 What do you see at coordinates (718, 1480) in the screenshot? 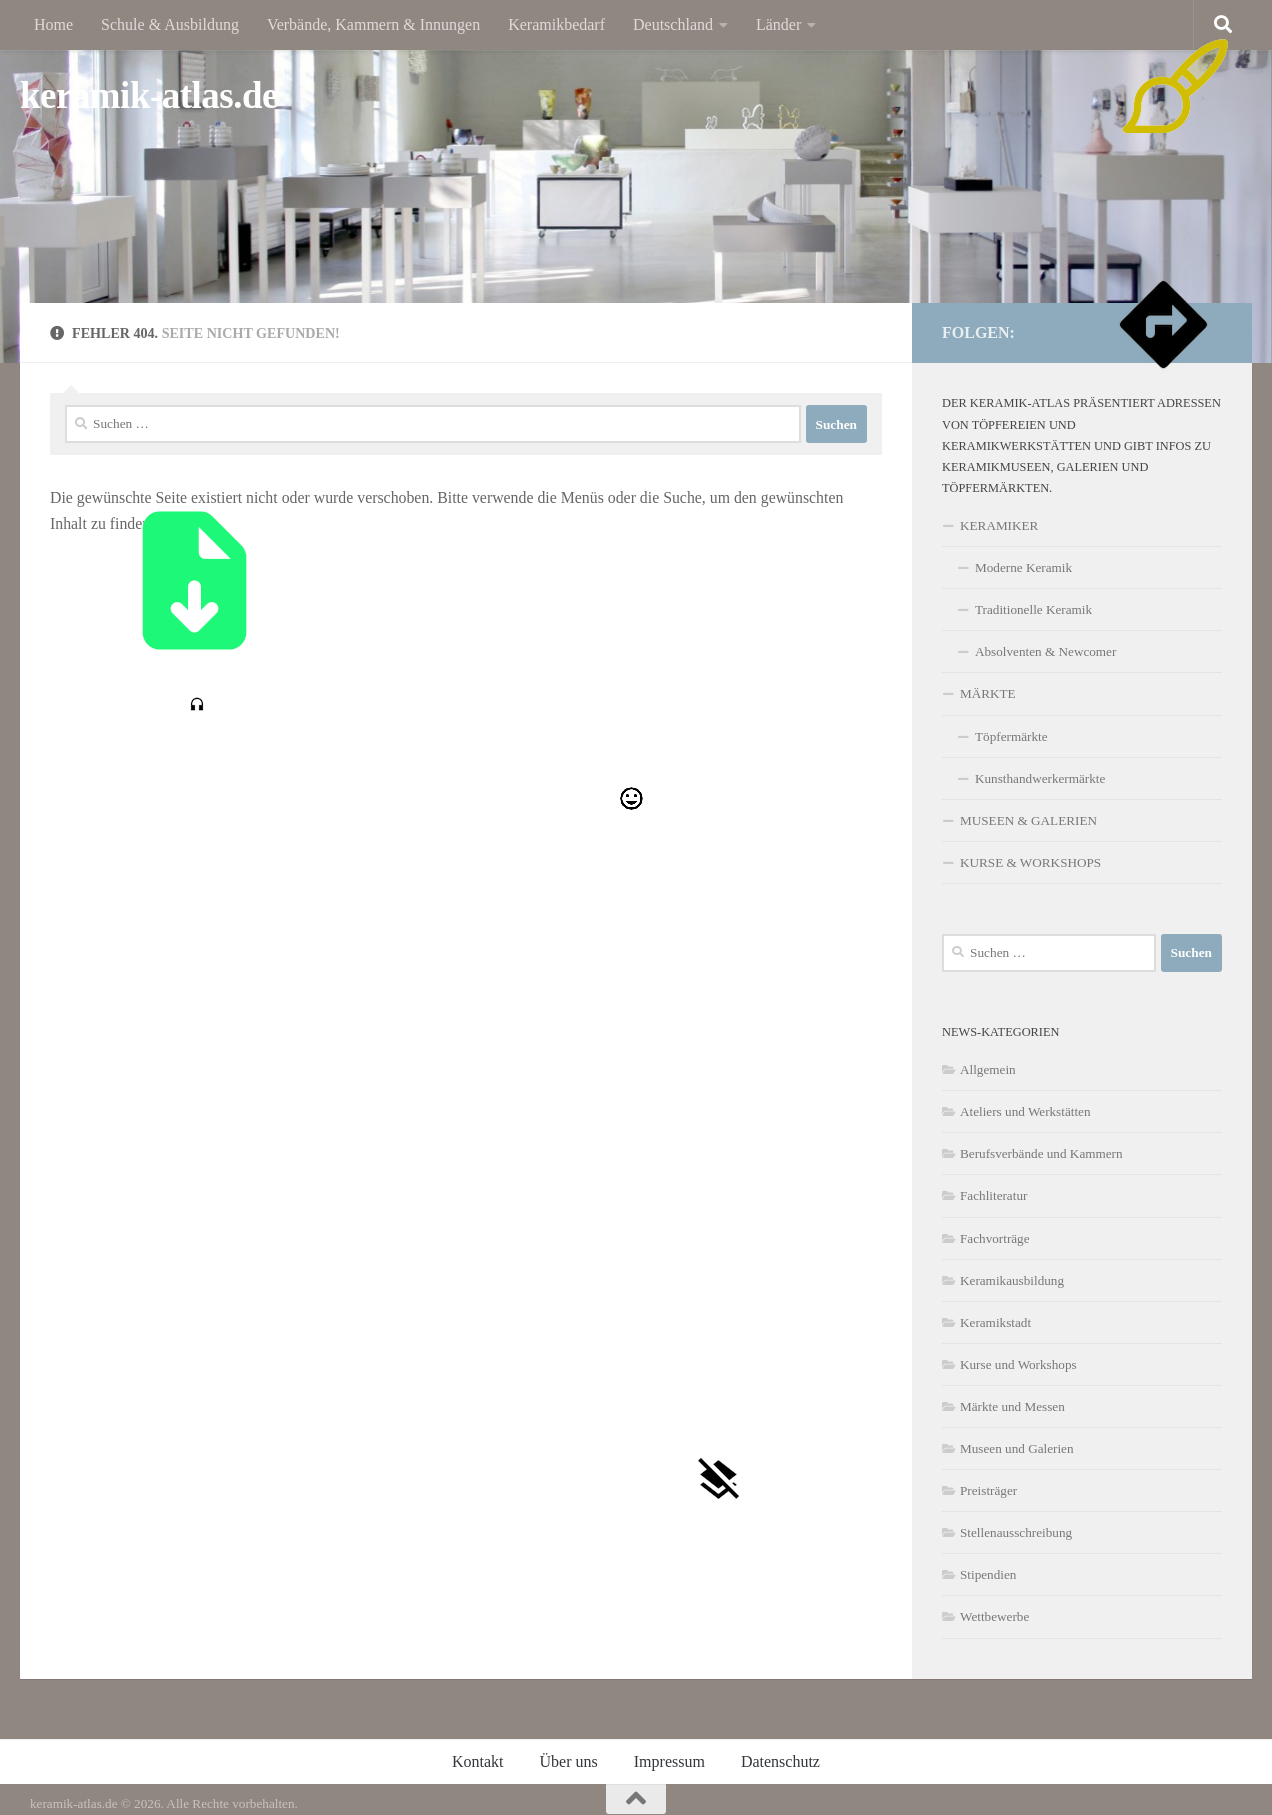
I see `clear all map layers` at bounding box center [718, 1480].